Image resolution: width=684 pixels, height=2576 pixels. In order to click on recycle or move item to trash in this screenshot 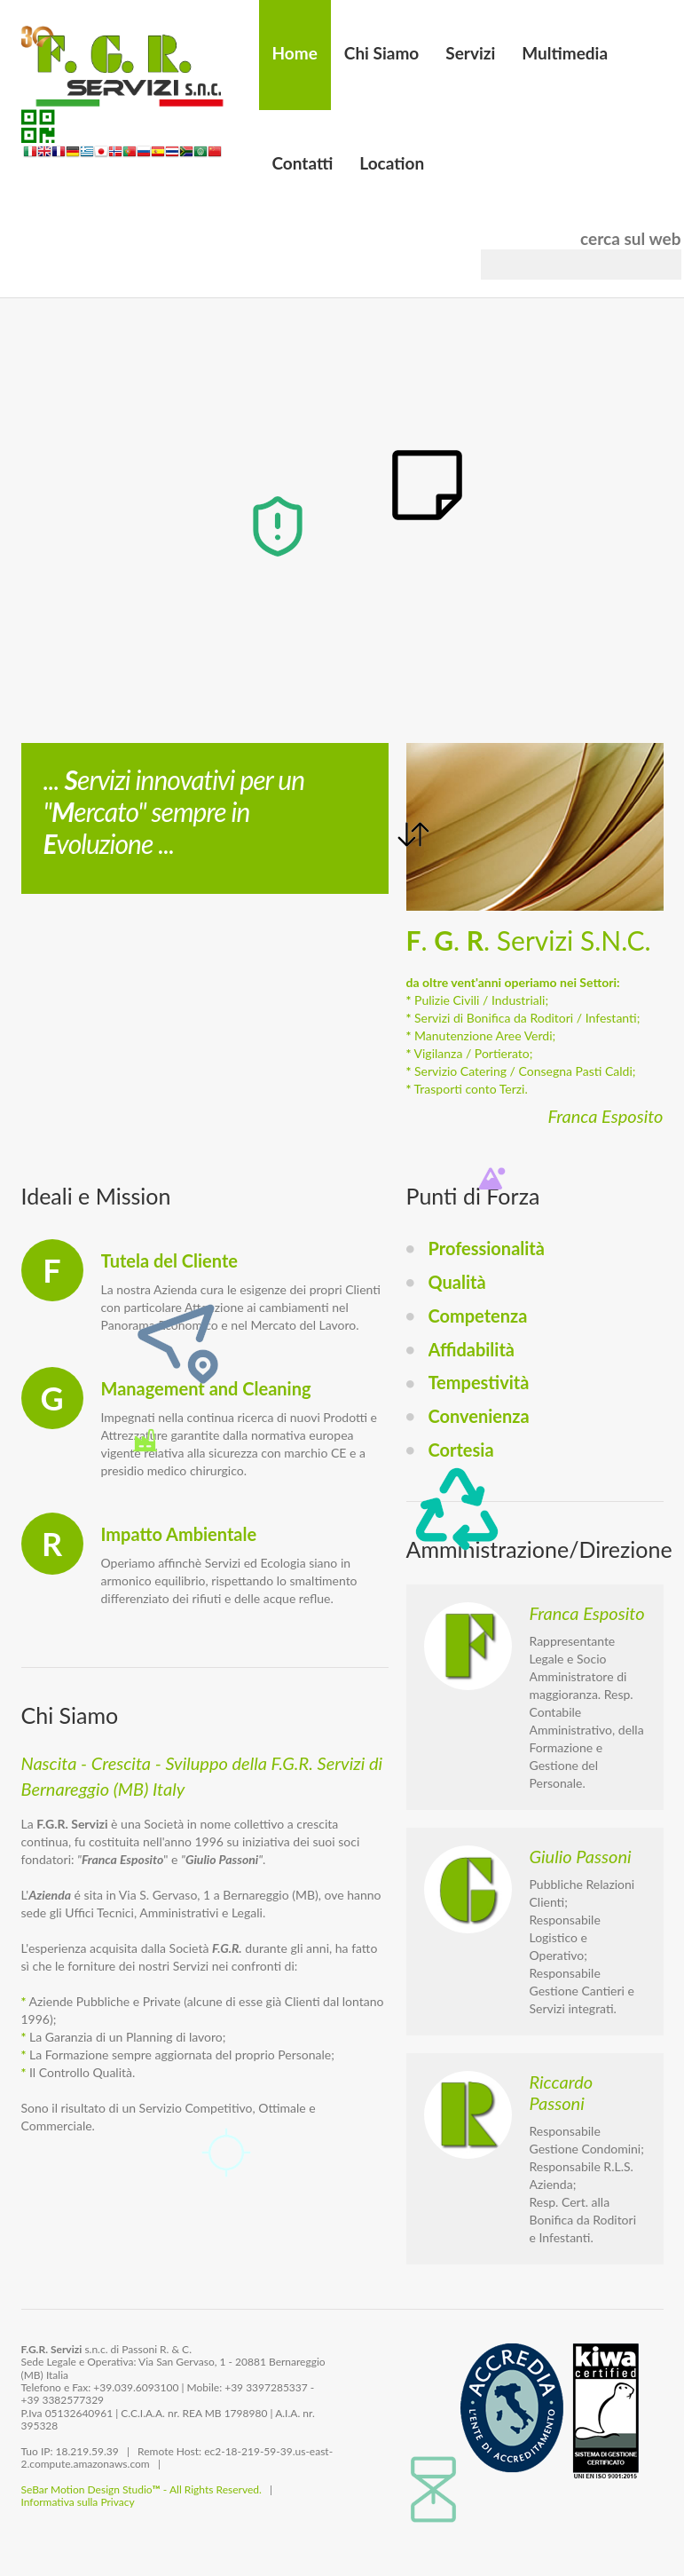, I will do `click(457, 1509)`.